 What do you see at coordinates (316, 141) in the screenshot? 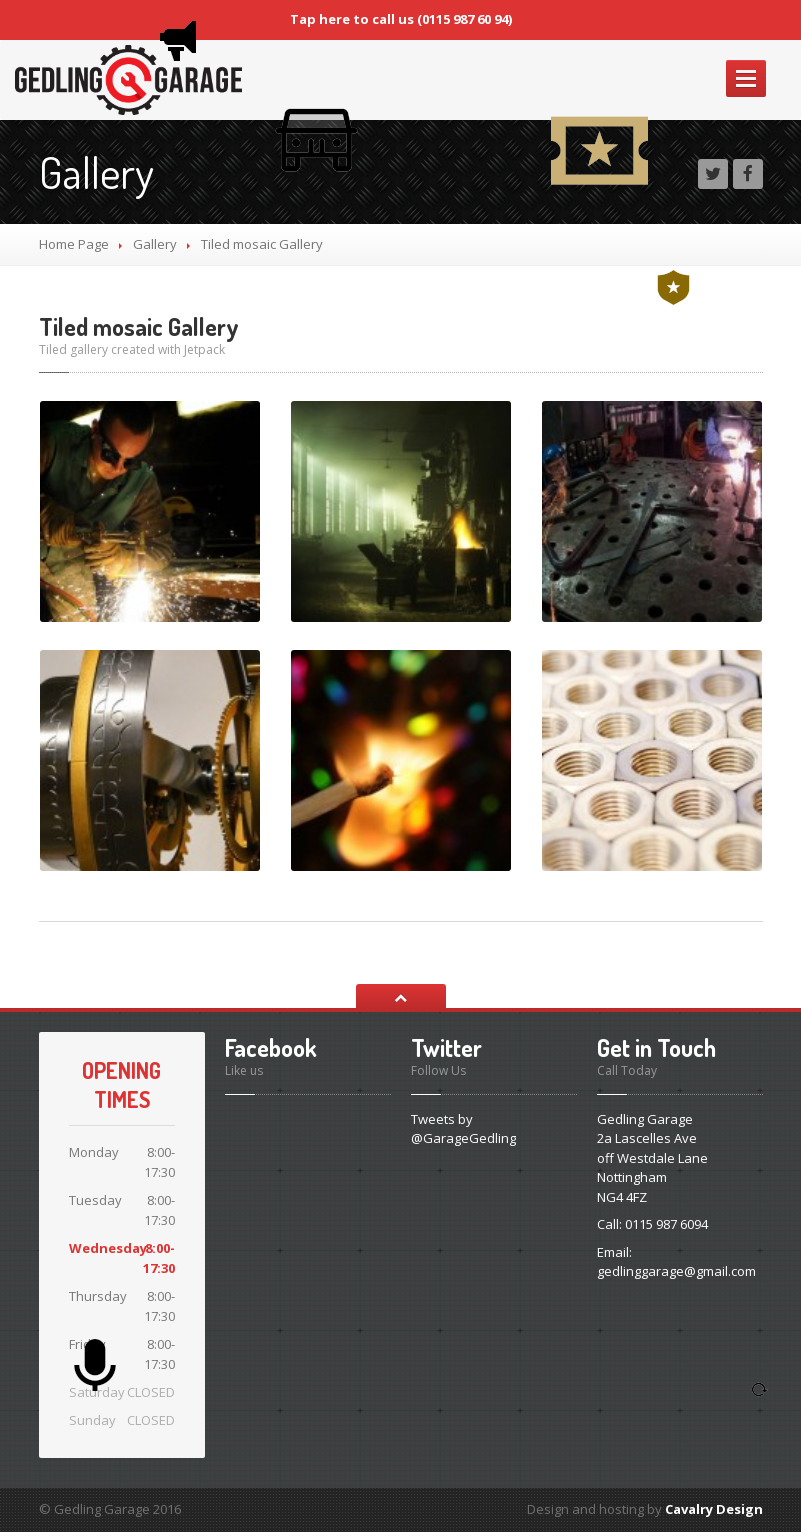
I see `select off-road or adventure vehicle type` at bounding box center [316, 141].